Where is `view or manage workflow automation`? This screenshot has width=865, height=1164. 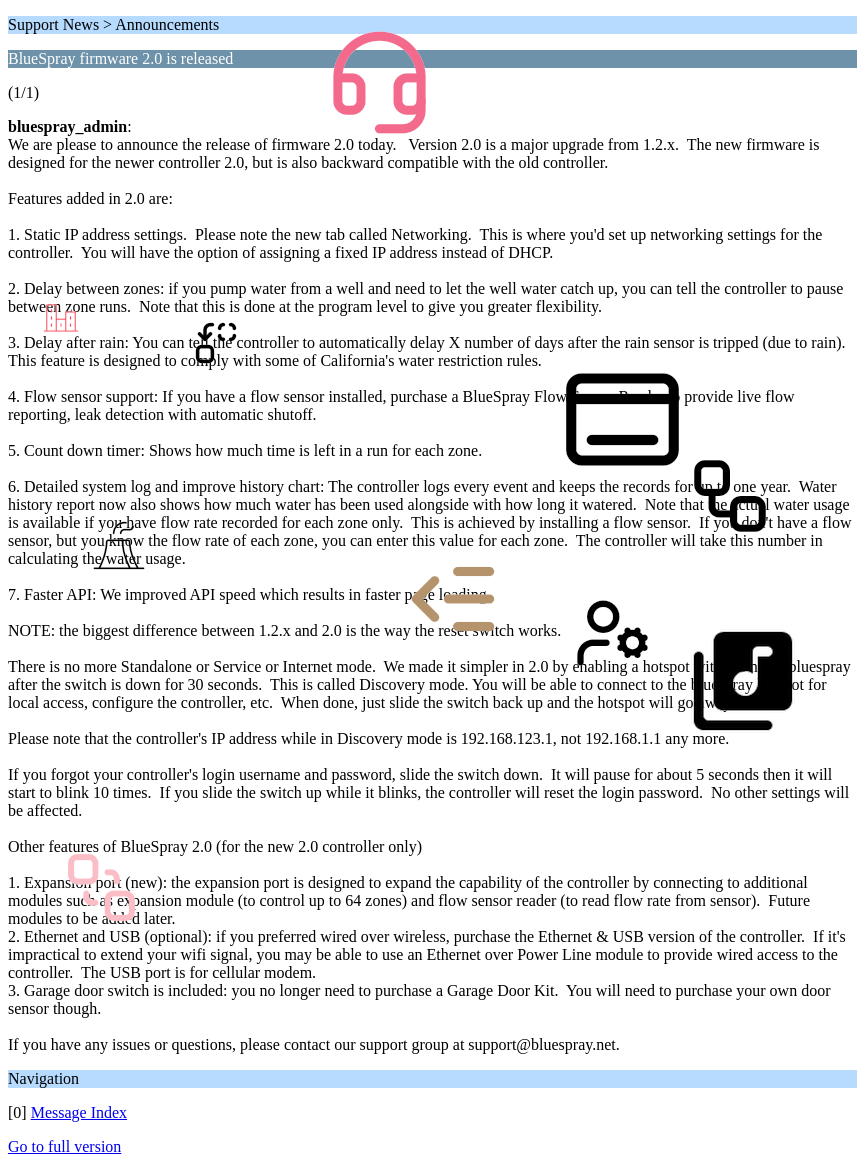 view or manage workflow automation is located at coordinates (730, 496).